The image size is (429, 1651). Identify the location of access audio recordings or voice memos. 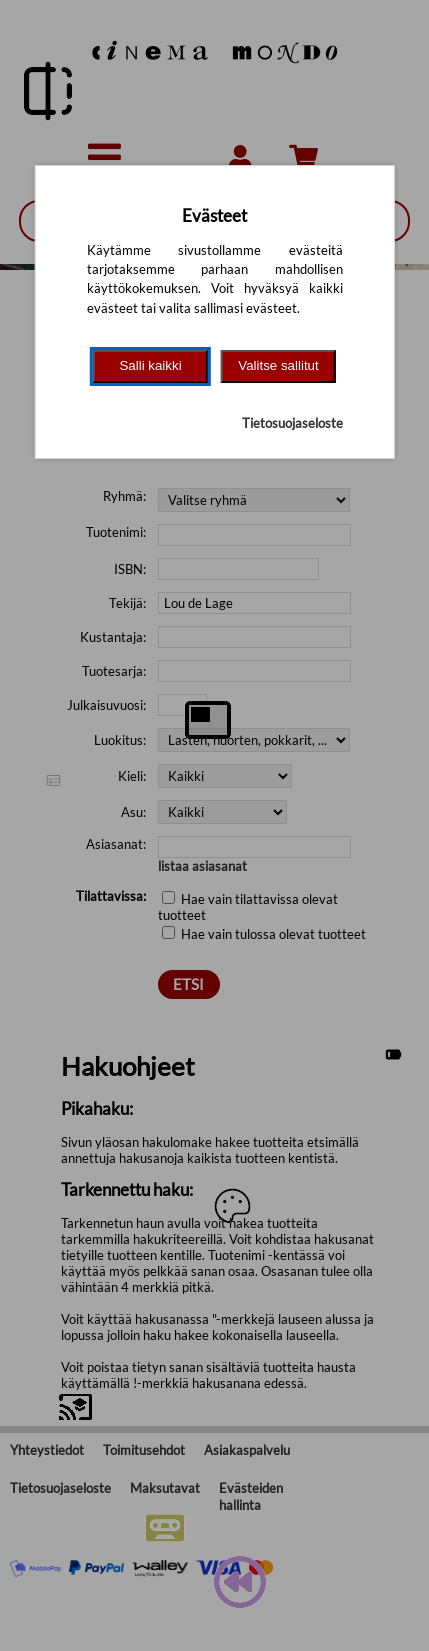
(165, 1528).